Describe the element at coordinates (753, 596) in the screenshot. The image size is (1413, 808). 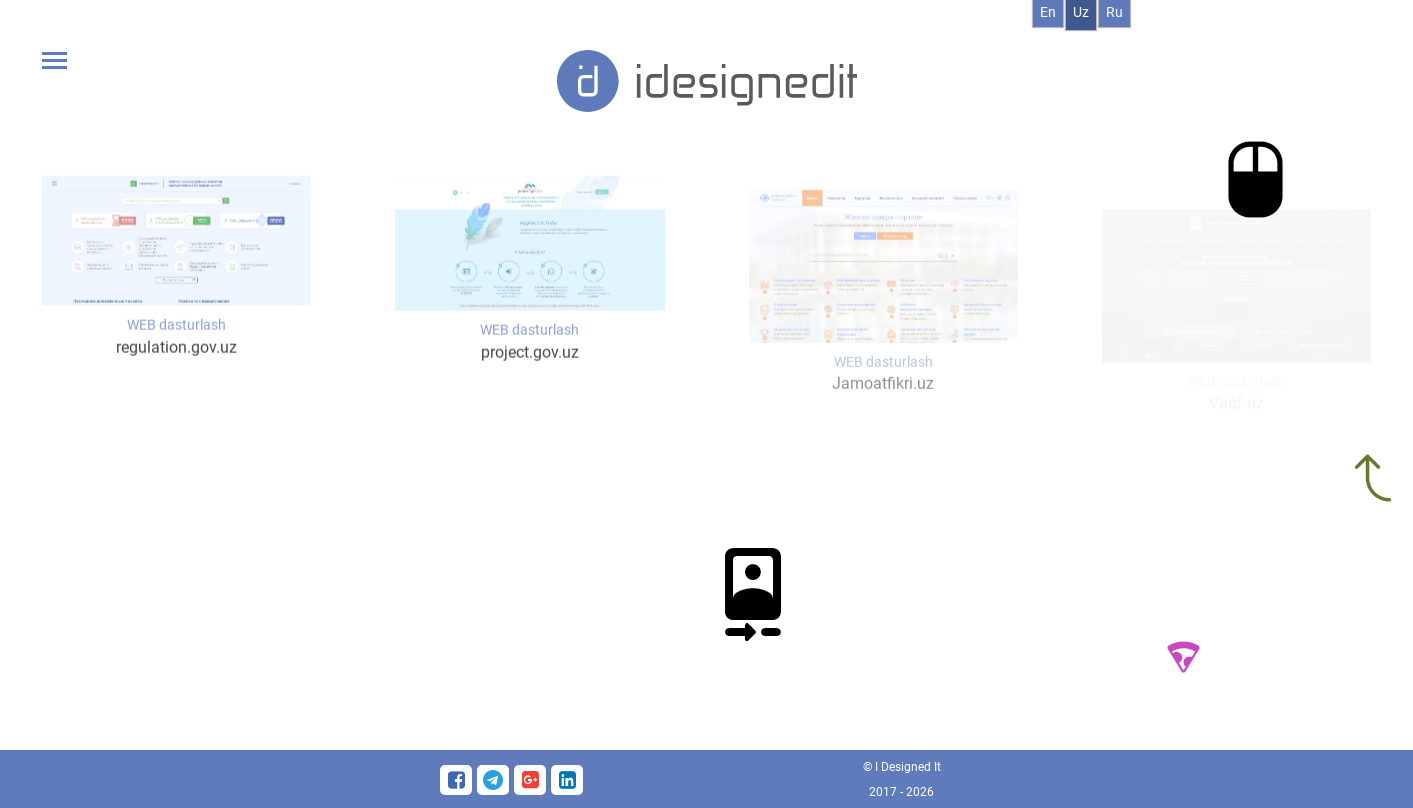
I see `switch to front-facing camera` at that location.